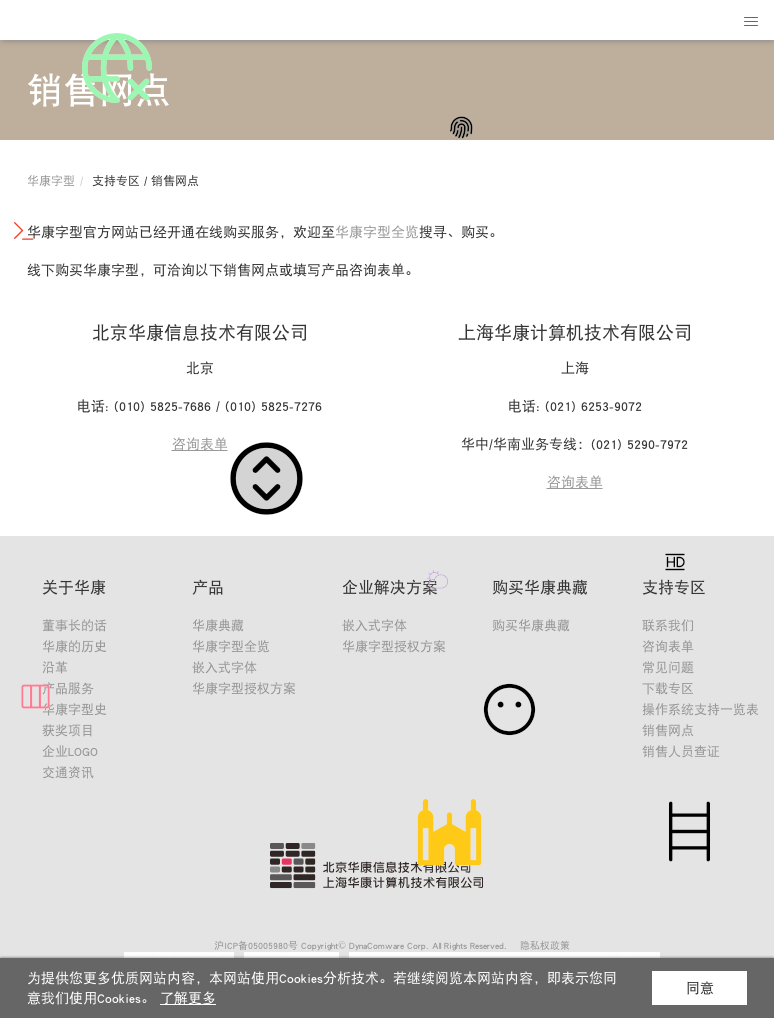 The width and height of the screenshot is (774, 1018). What do you see at coordinates (449, 833) in the screenshot?
I see `find nearby synagogues` at bounding box center [449, 833].